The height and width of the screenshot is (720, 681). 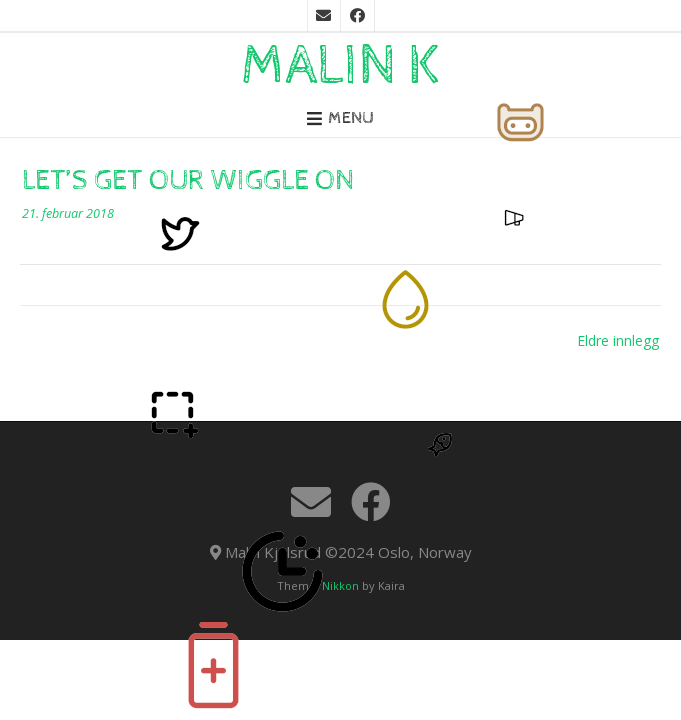 I want to click on browse seafood or fish-related content, so click(x=441, y=444).